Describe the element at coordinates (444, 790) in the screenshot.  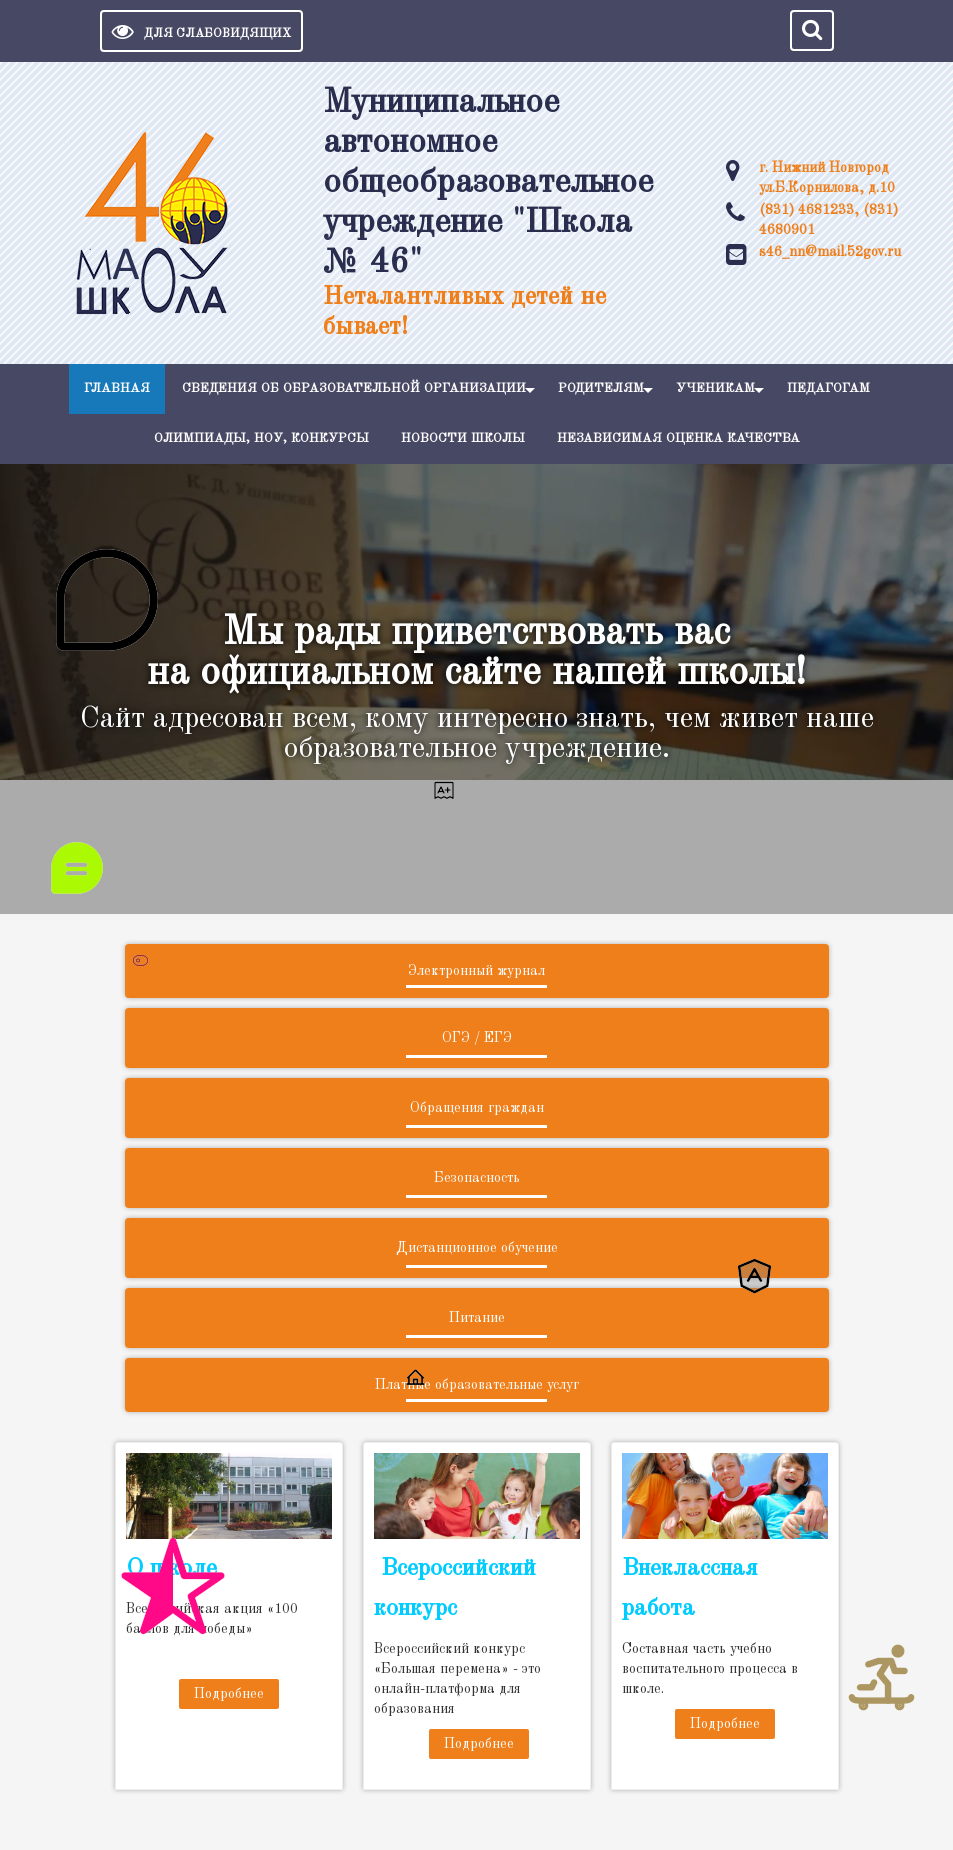
I see `view exam or test results` at that location.